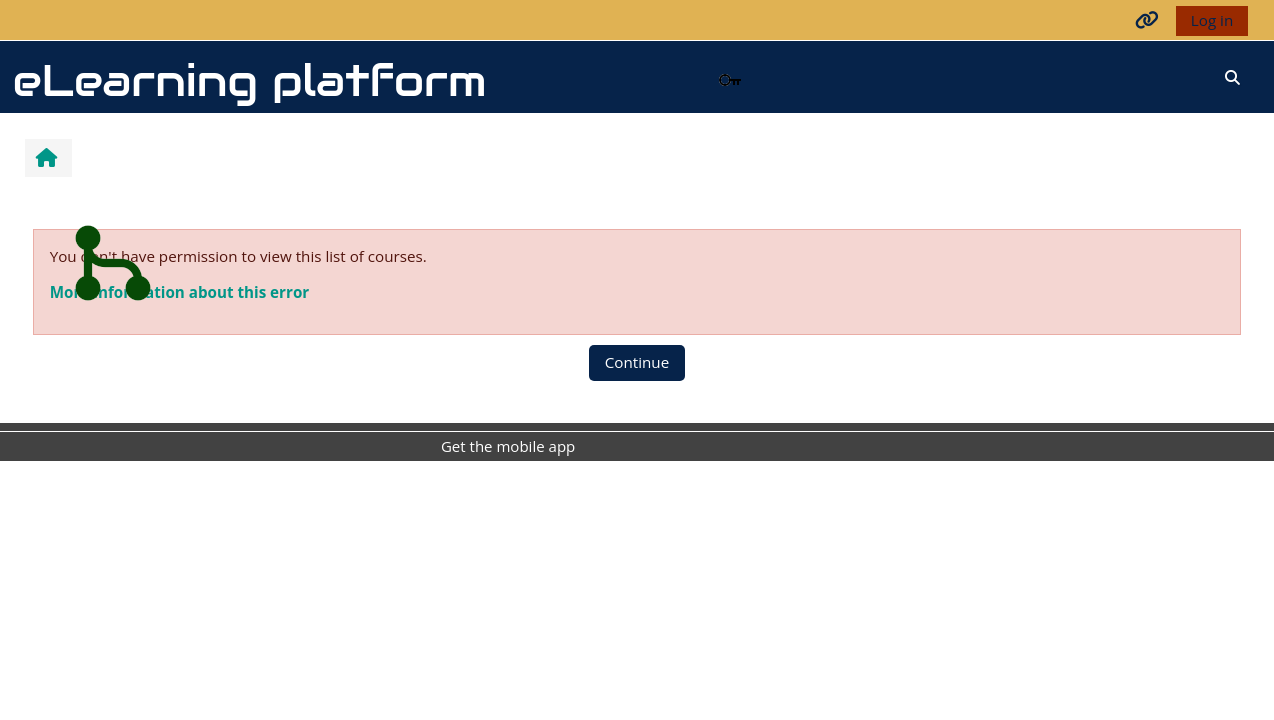 The height and width of the screenshot is (720, 1274). What do you see at coordinates (730, 80) in the screenshot?
I see `access security or encryption settings` at bounding box center [730, 80].